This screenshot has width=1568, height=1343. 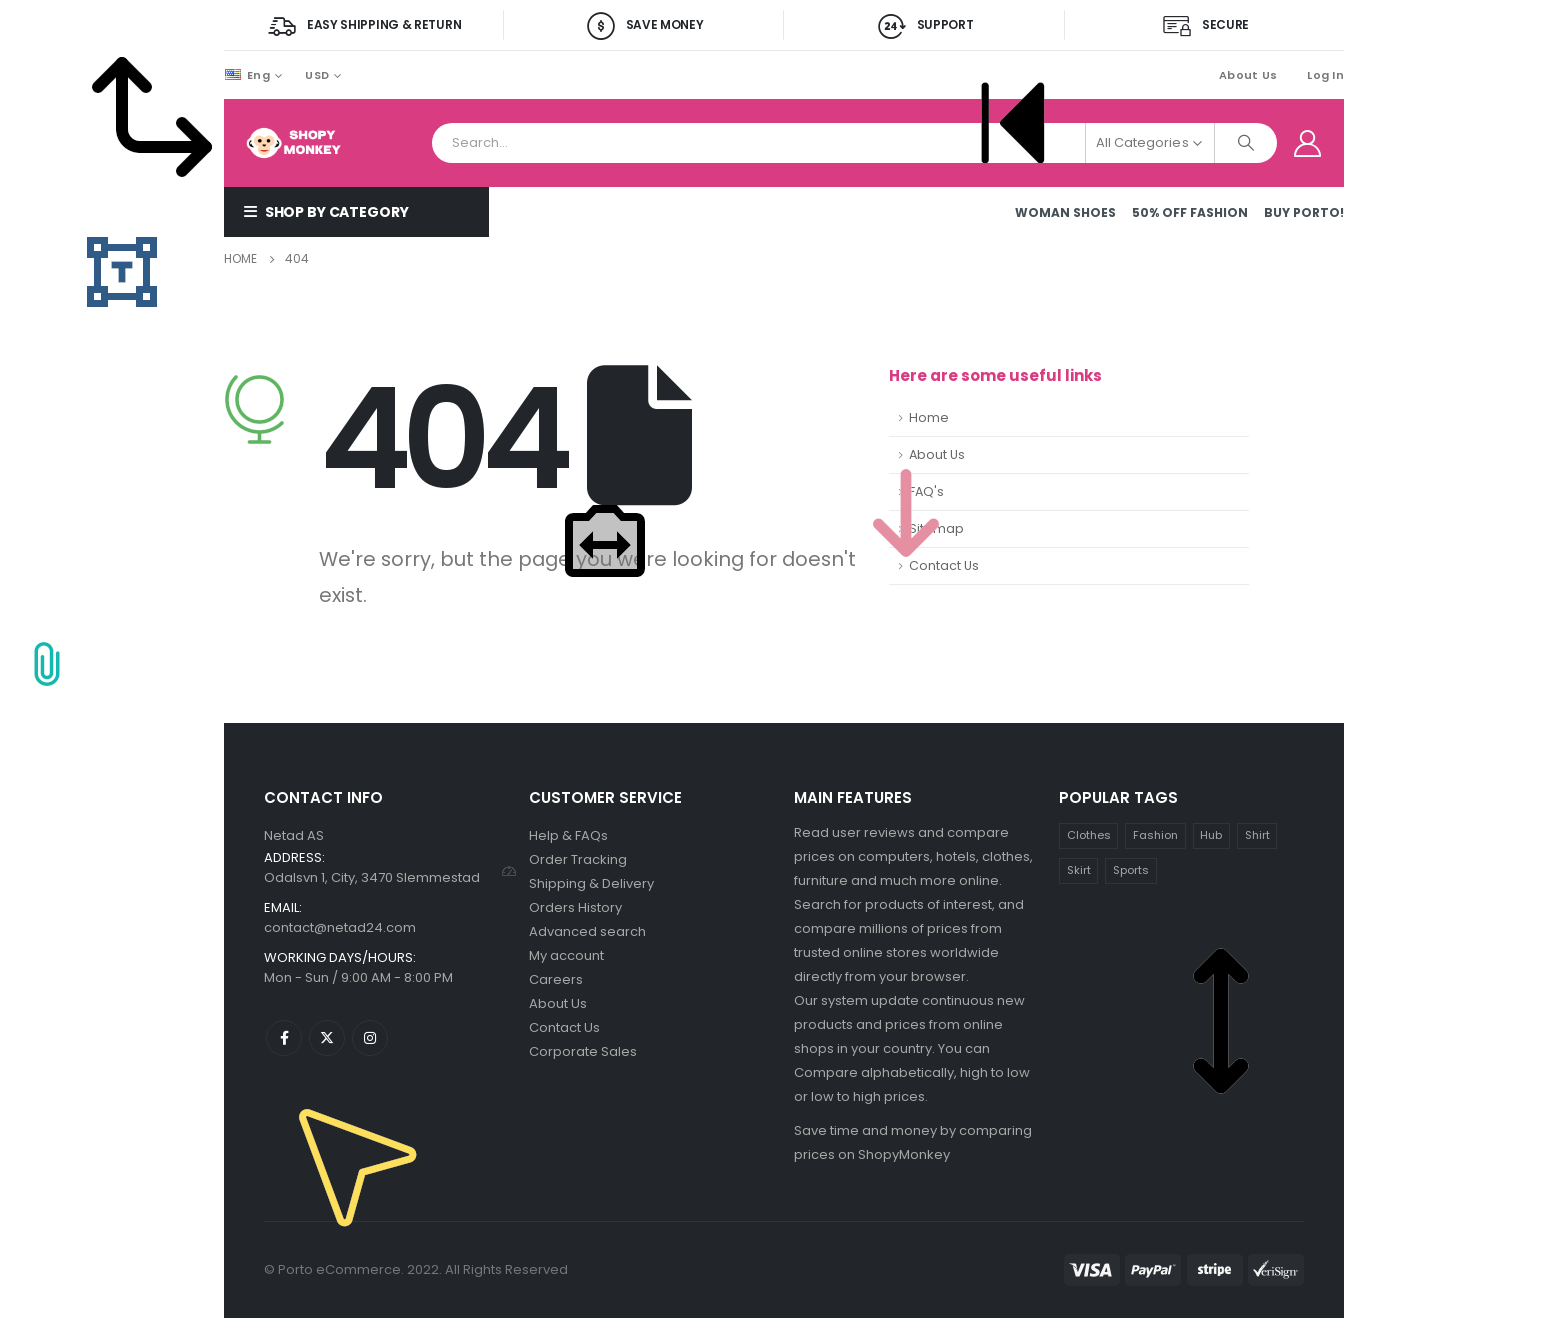 What do you see at coordinates (509, 872) in the screenshot?
I see `view performance or speed metrics` at bounding box center [509, 872].